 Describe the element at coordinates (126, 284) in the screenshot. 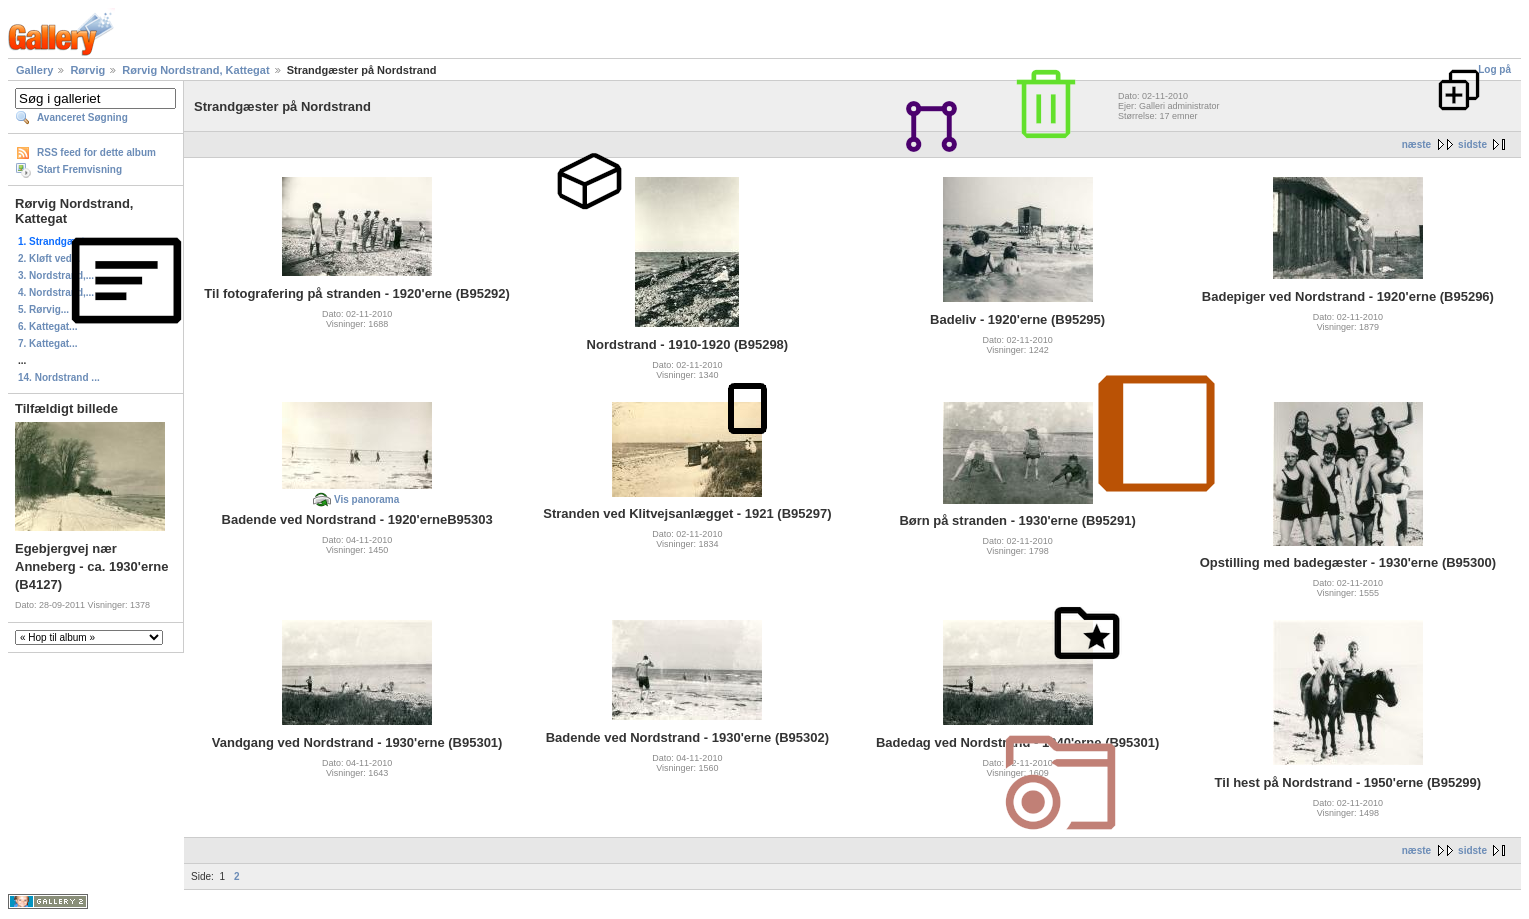

I see `add a new note or document` at that location.